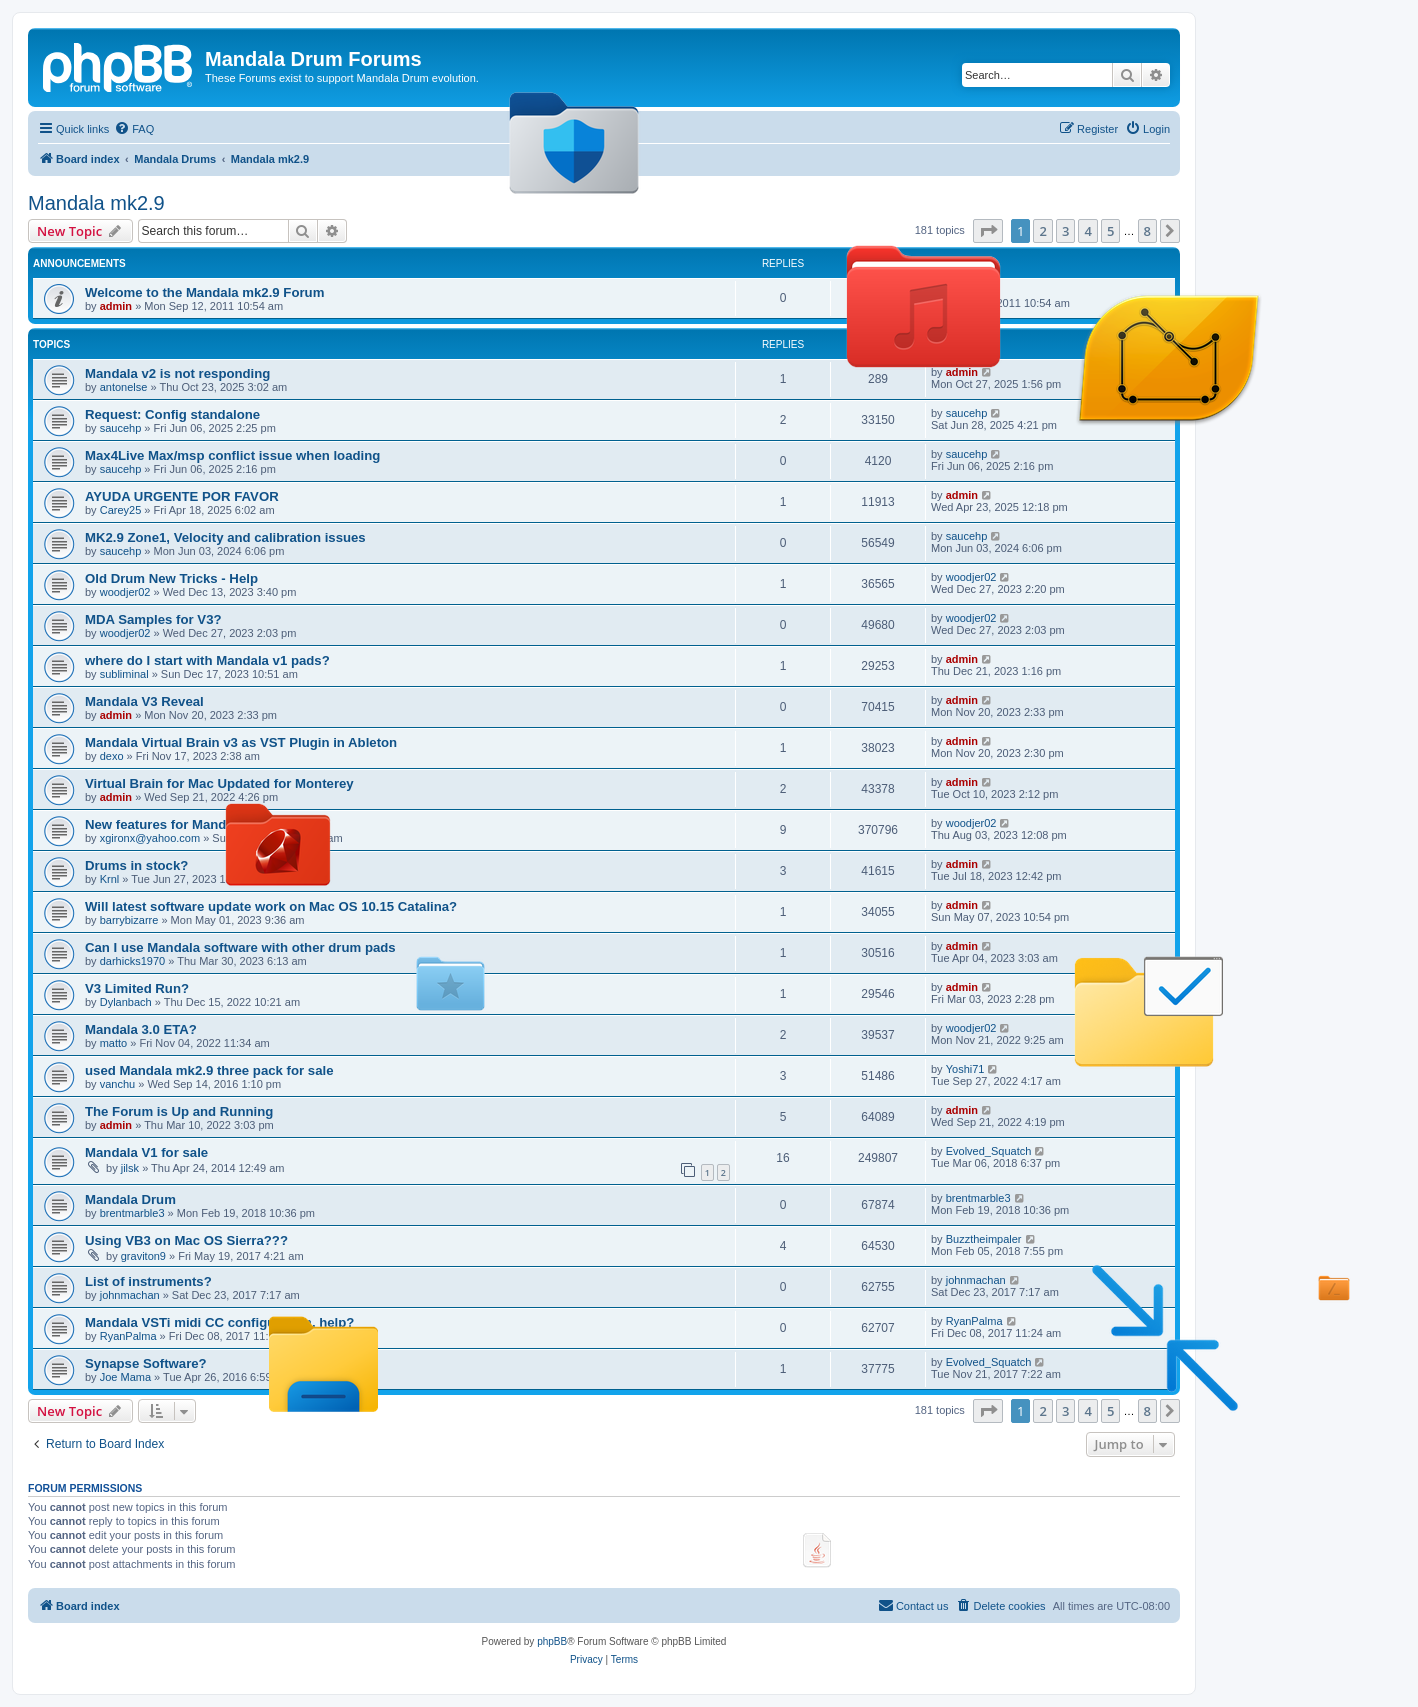 Image resolution: width=1418 pixels, height=1707 pixels. I want to click on open your music files folder, so click(923, 306).